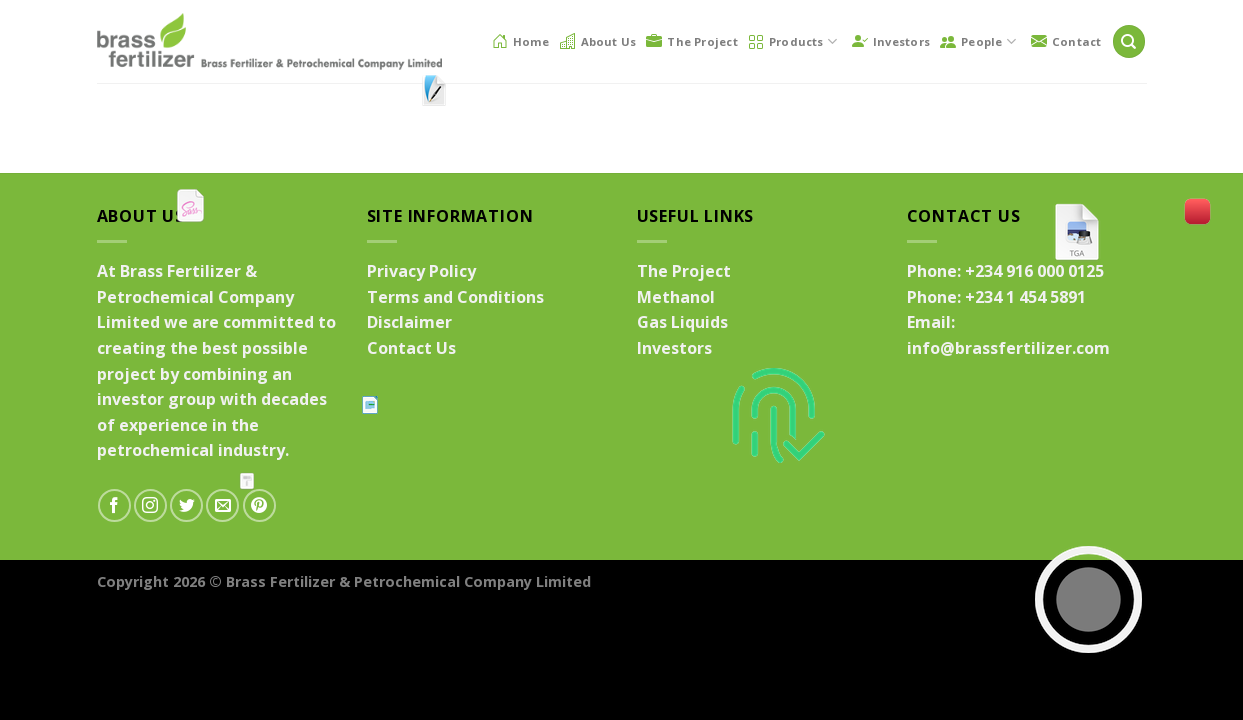 The width and height of the screenshot is (1243, 720). What do you see at coordinates (1088, 599) in the screenshot?
I see `indicates a paused or inactive download/upload process` at bounding box center [1088, 599].